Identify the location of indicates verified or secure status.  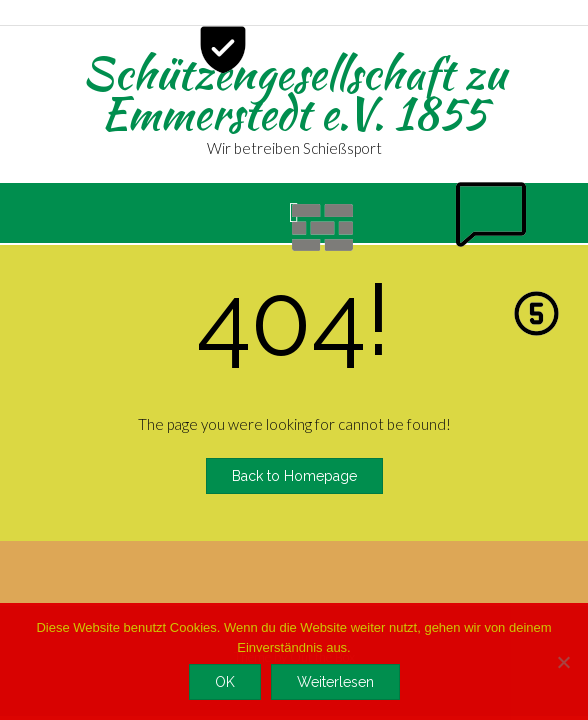
(223, 47).